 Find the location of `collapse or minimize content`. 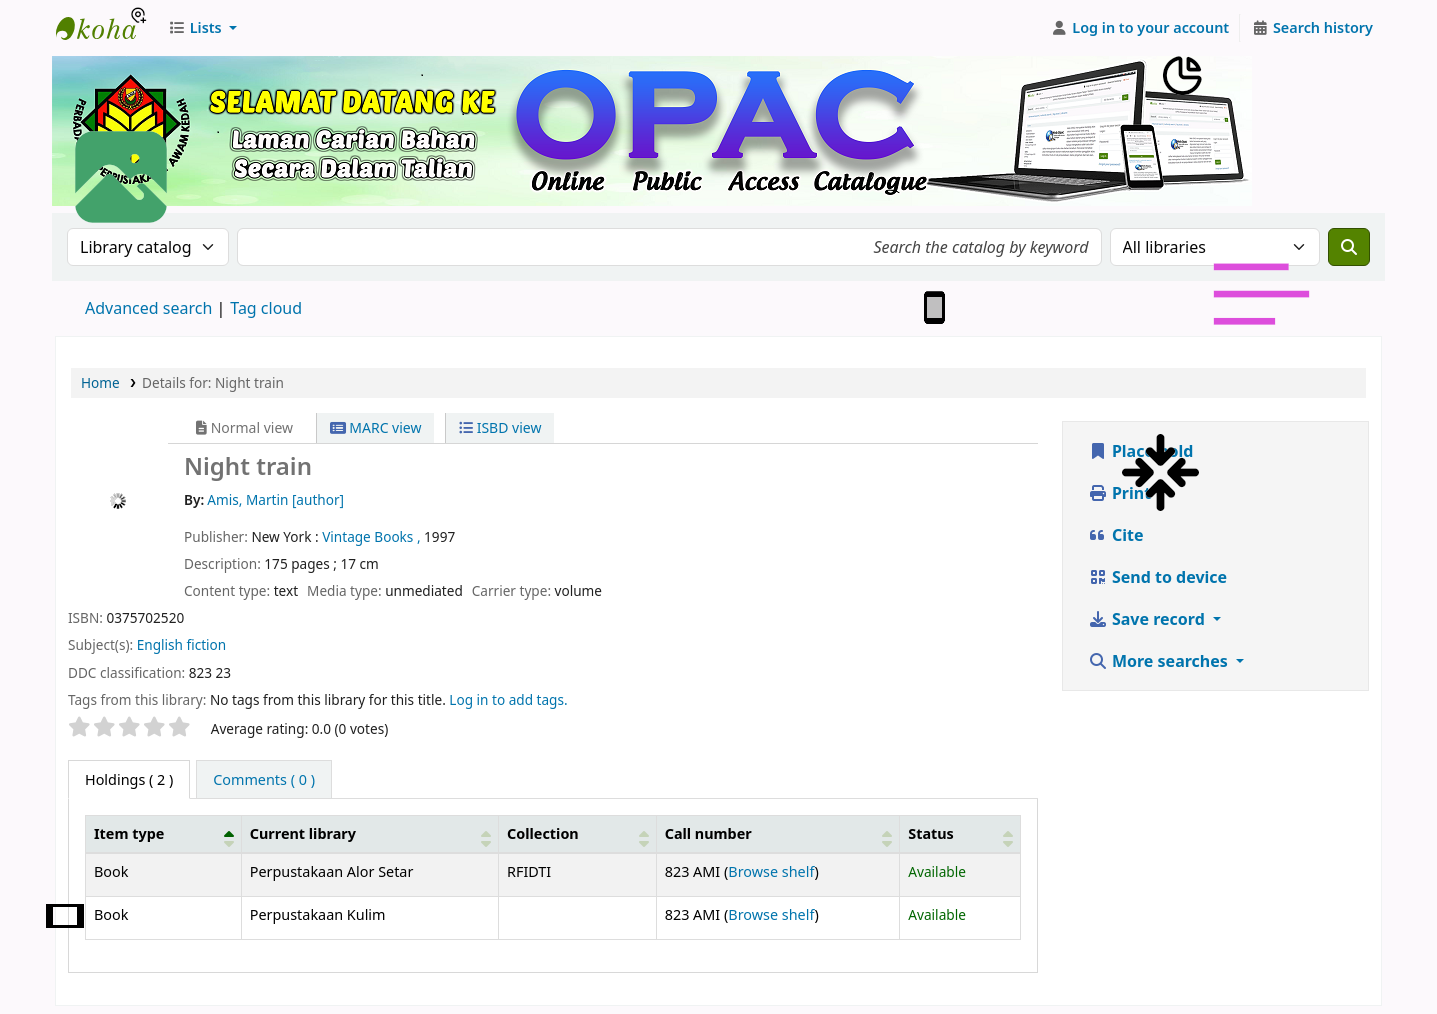

collapse or minimize content is located at coordinates (1160, 472).